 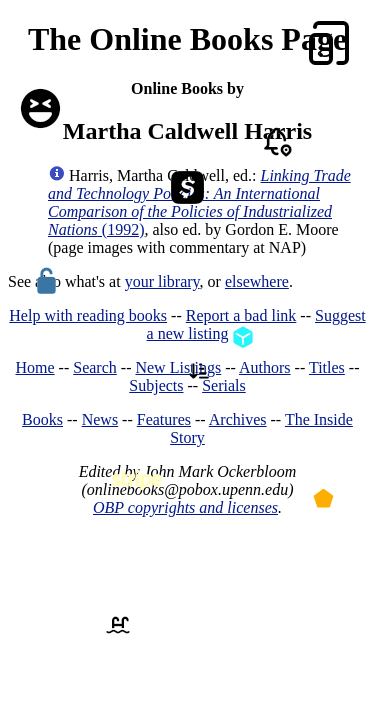 What do you see at coordinates (329, 43) in the screenshot?
I see `switch between tablet and mobile view` at bounding box center [329, 43].